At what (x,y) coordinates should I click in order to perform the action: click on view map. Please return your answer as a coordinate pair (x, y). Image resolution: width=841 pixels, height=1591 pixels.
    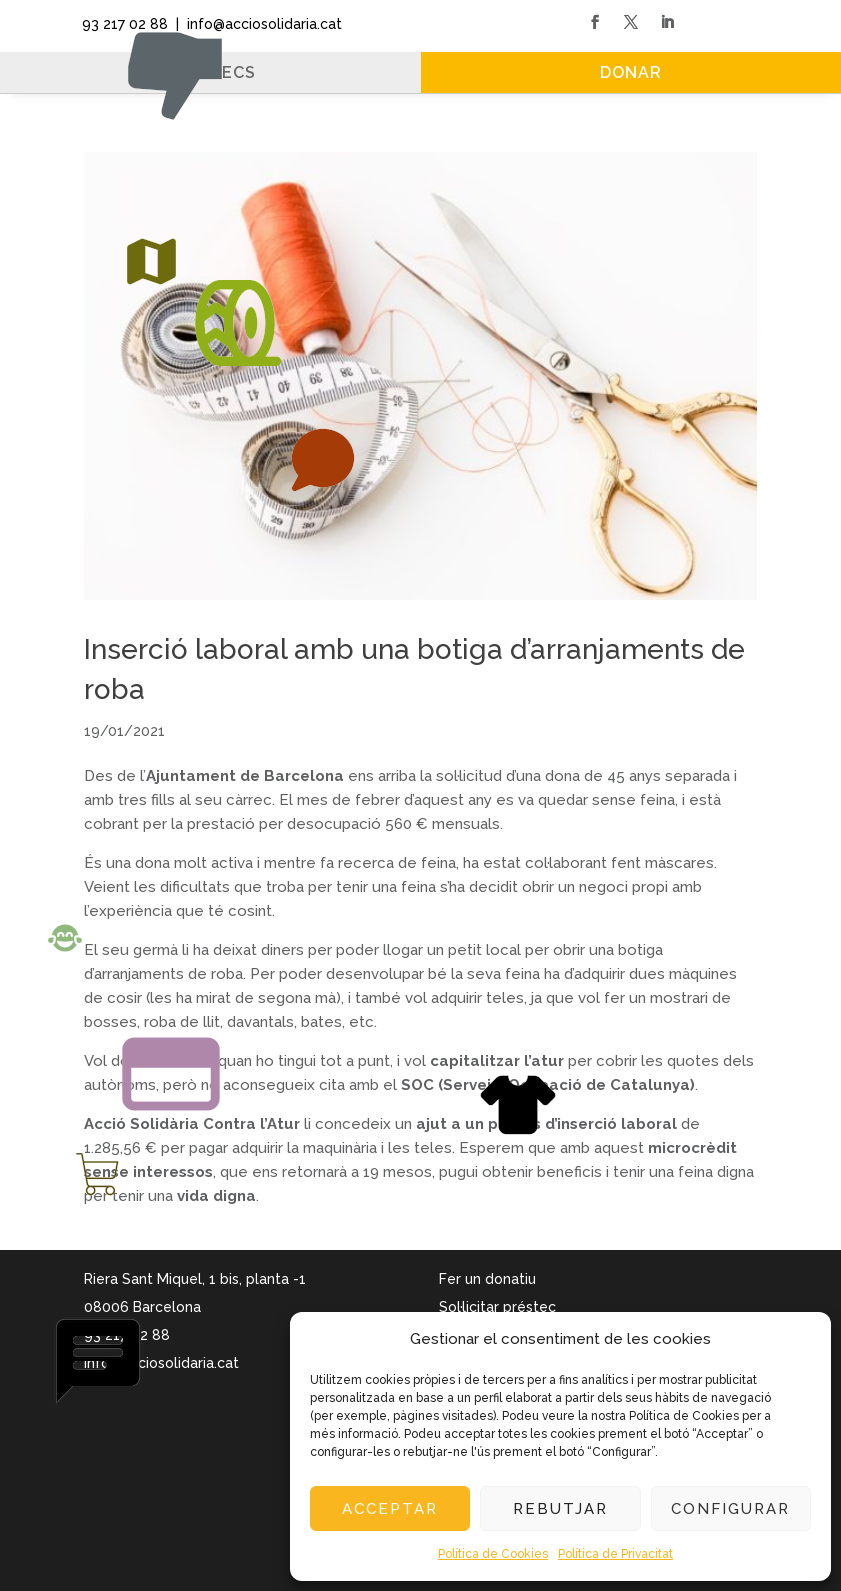
    Looking at the image, I should click on (151, 261).